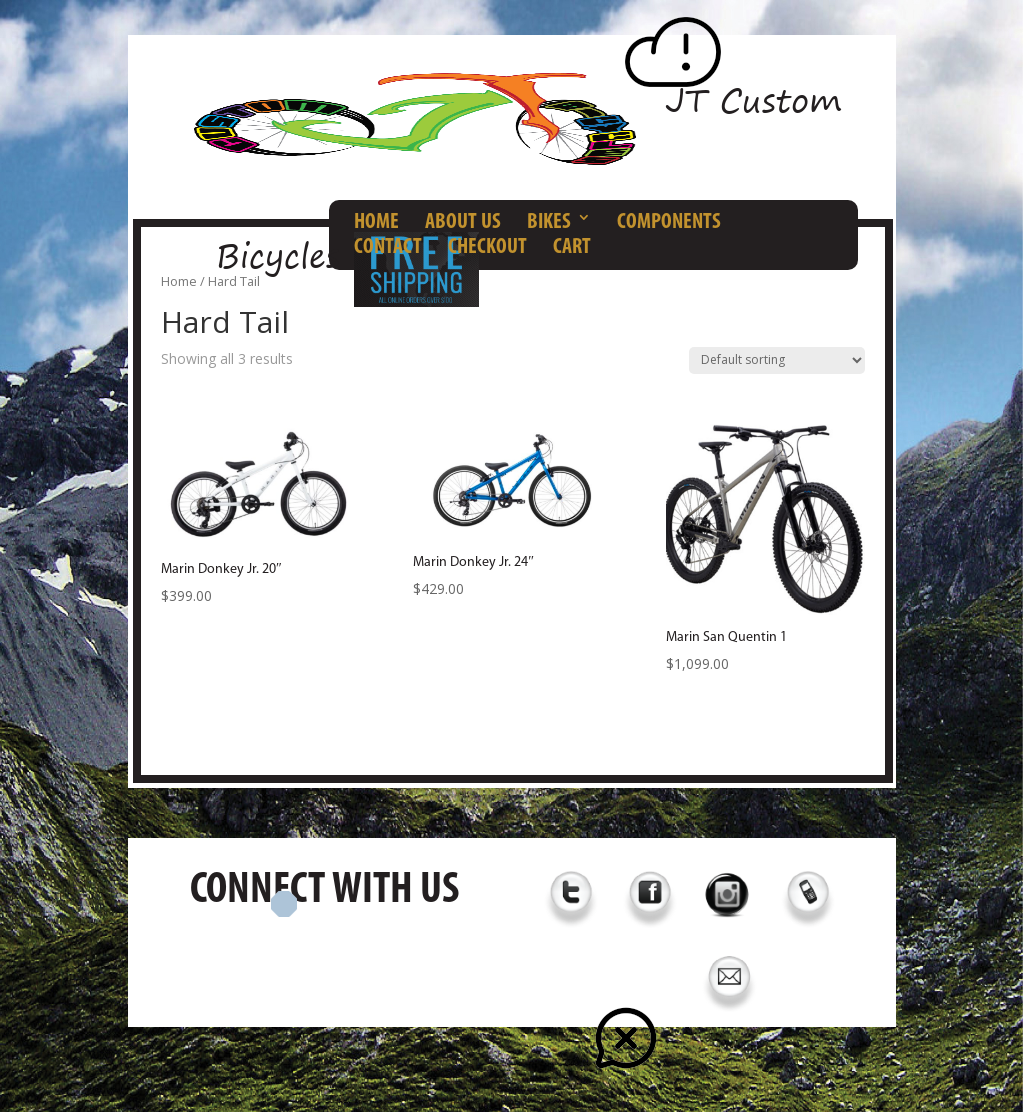 The height and width of the screenshot is (1112, 1024). Describe the element at coordinates (284, 904) in the screenshot. I see `indicates a stop or warning state` at that location.